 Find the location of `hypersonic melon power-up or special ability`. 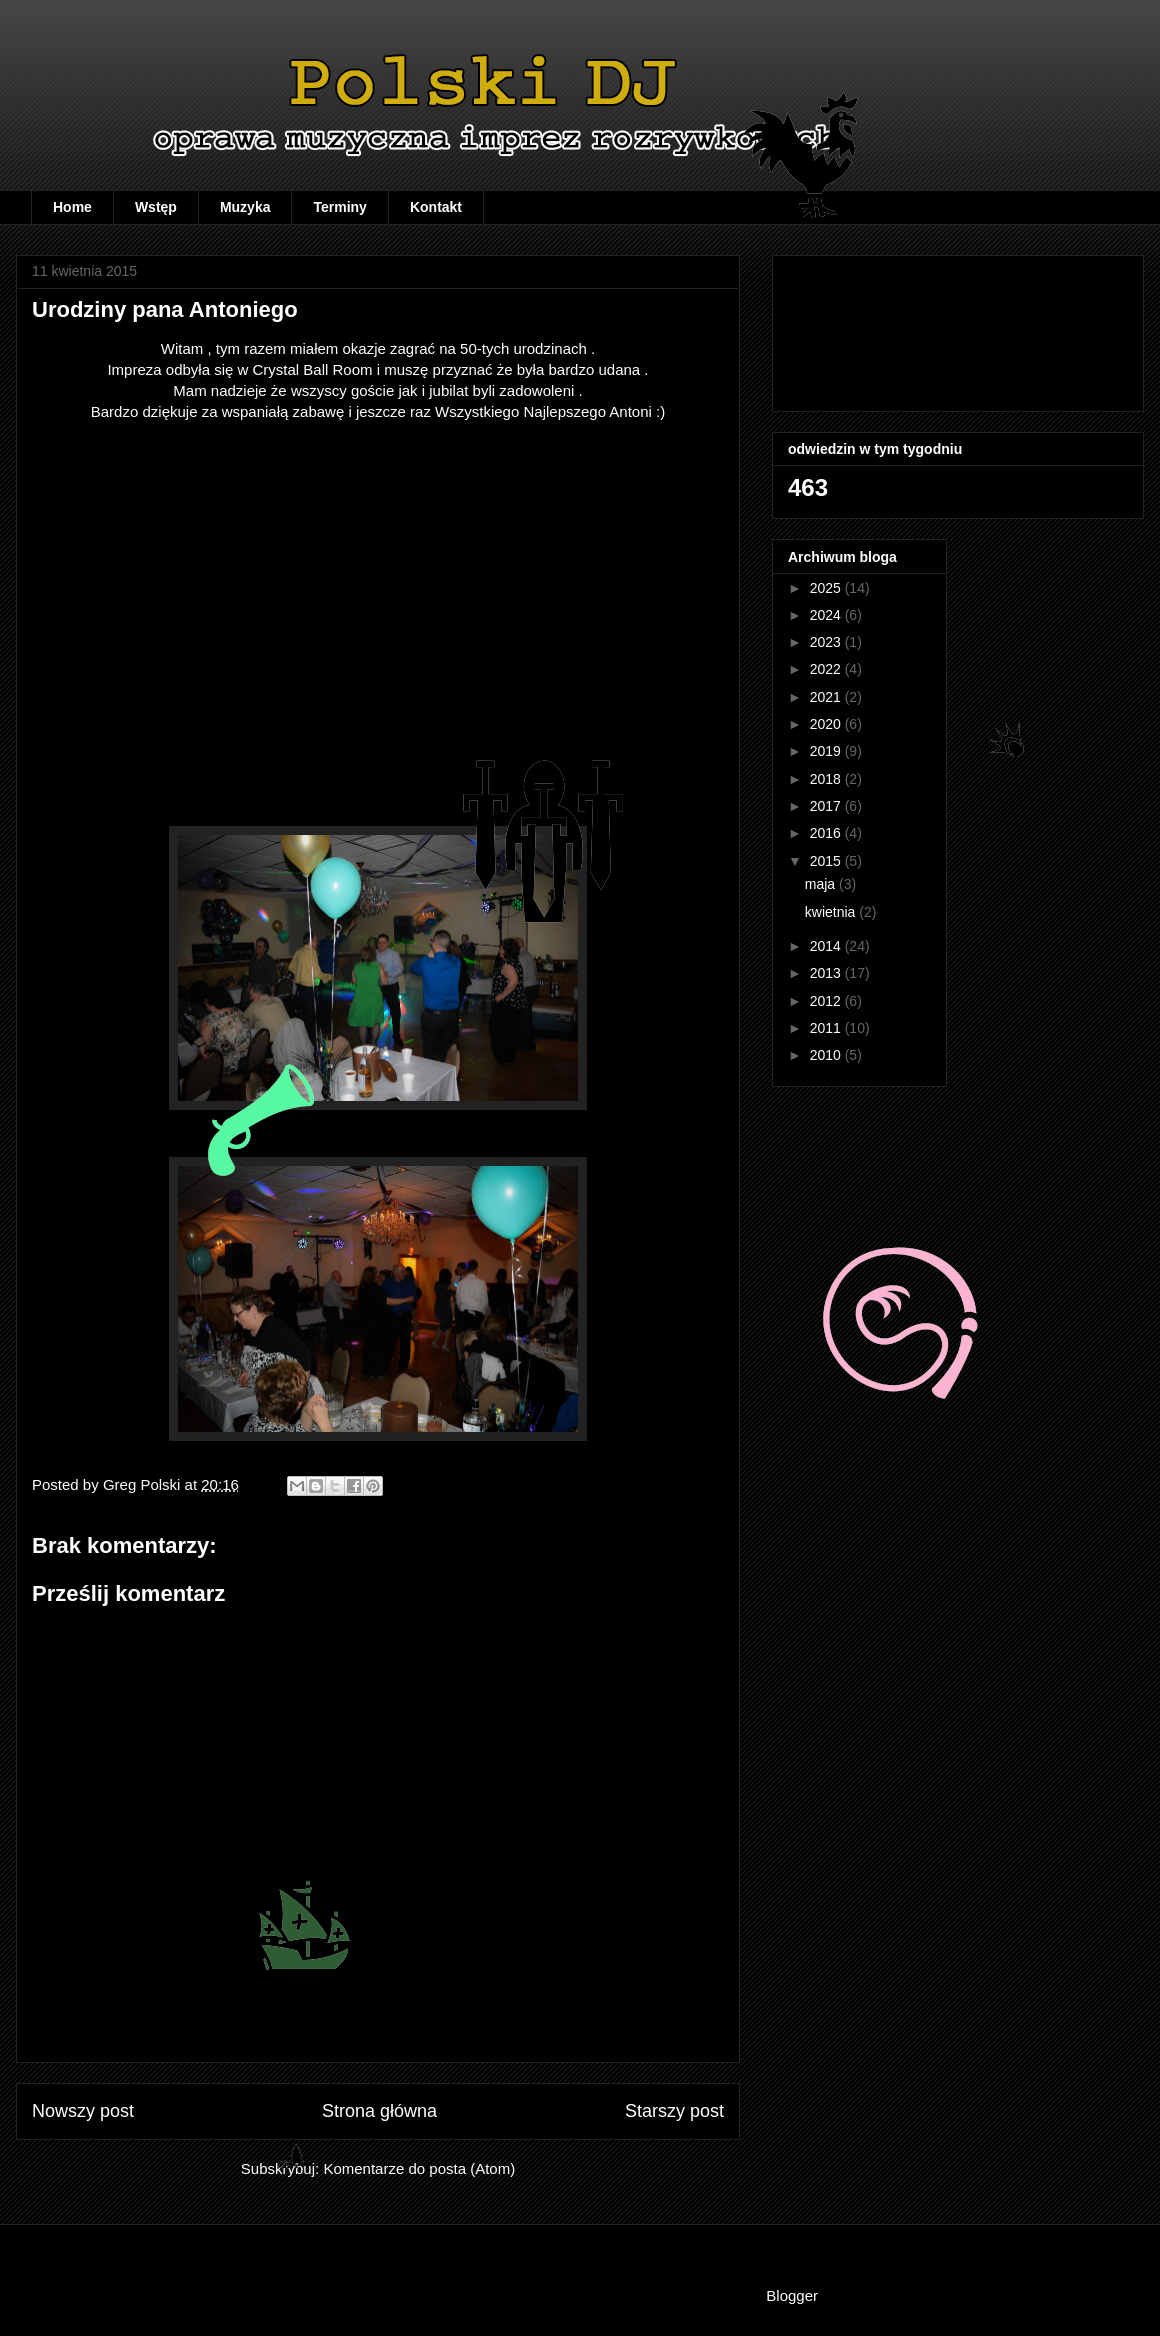

hypersonic melon power-up or special ability is located at coordinates (1006, 739).